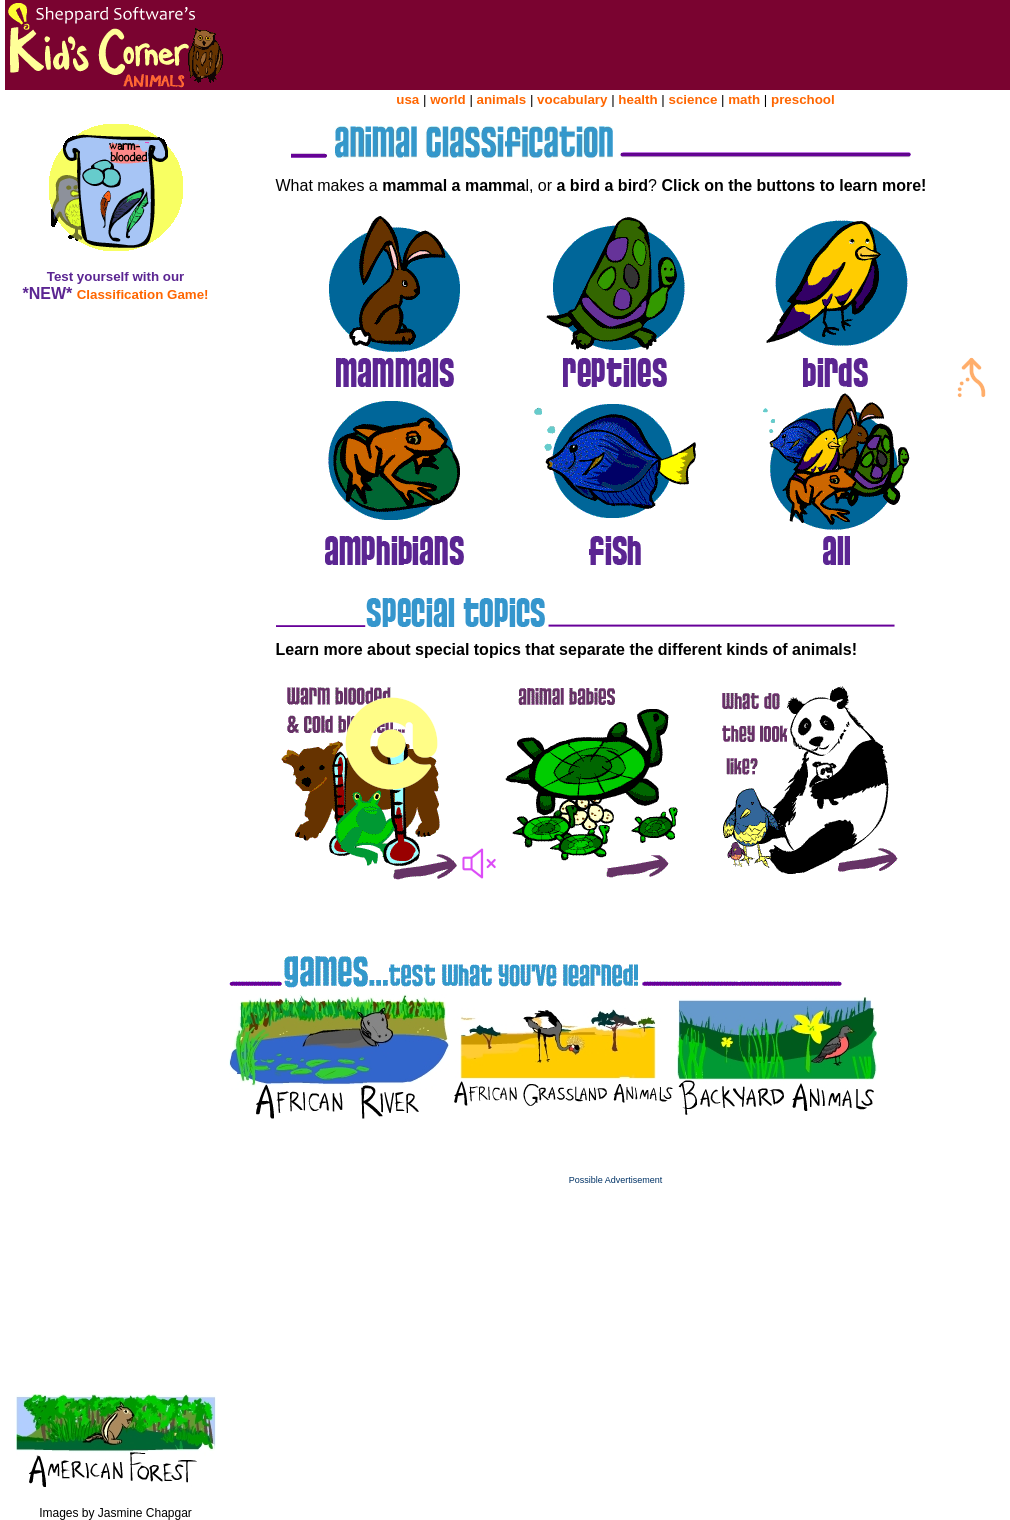  What do you see at coordinates (391, 743) in the screenshot?
I see `enter or view email address` at bounding box center [391, 743].